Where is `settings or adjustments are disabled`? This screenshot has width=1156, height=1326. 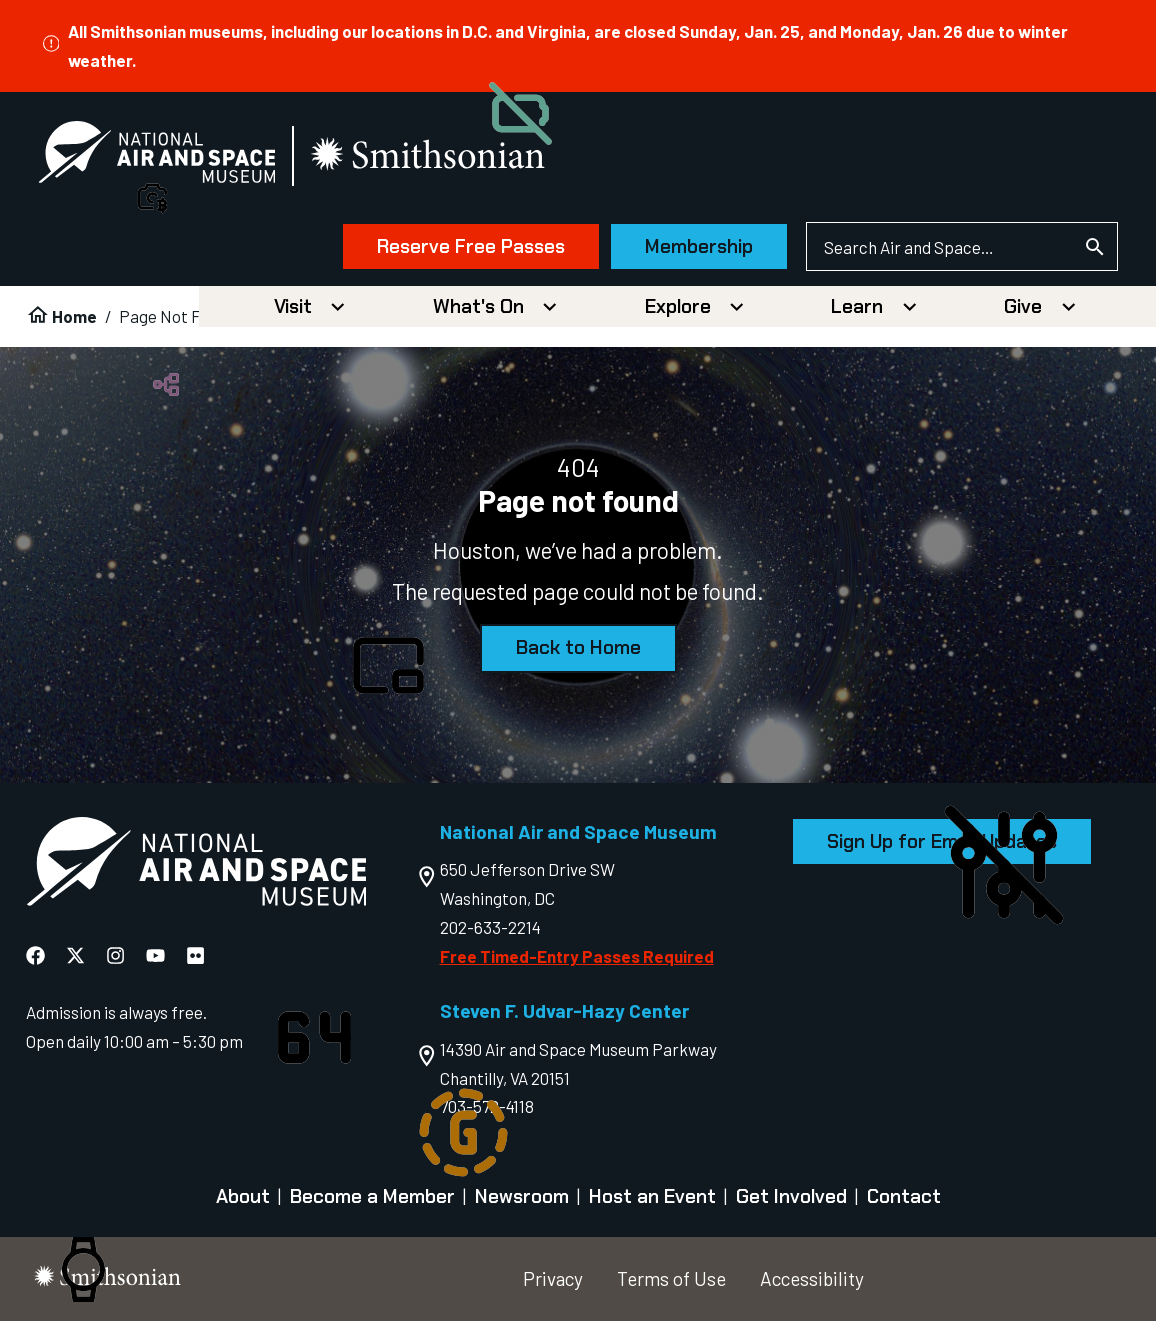
settings or adjustments are disabled is located at coordinates (1004, 865).